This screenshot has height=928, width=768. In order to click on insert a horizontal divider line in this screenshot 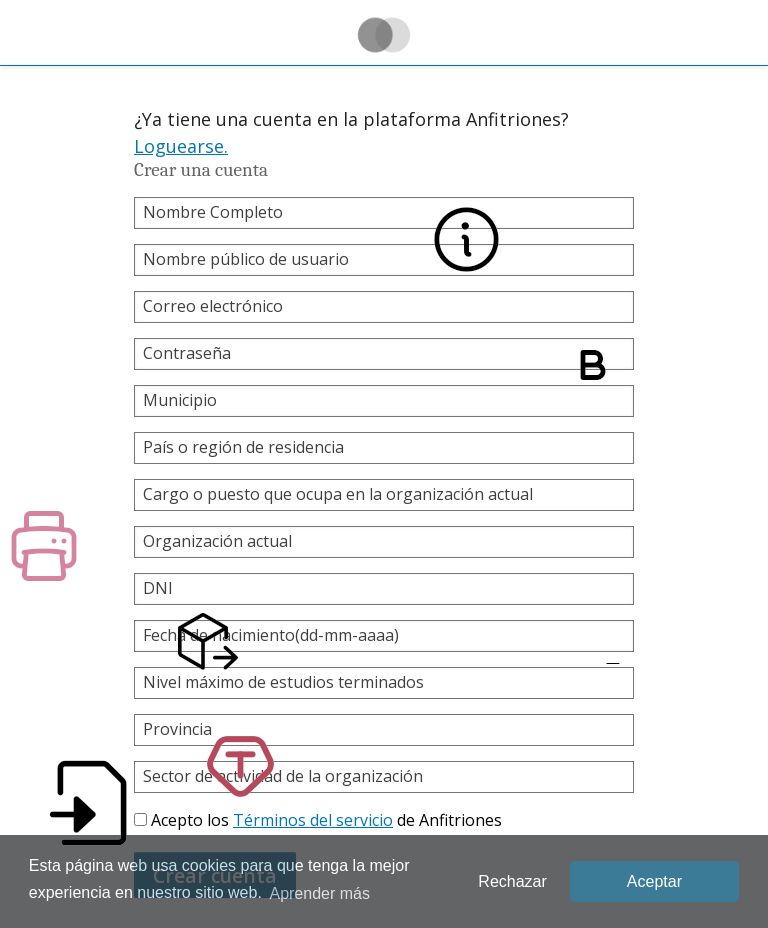, I will do `click(613, 663)`.